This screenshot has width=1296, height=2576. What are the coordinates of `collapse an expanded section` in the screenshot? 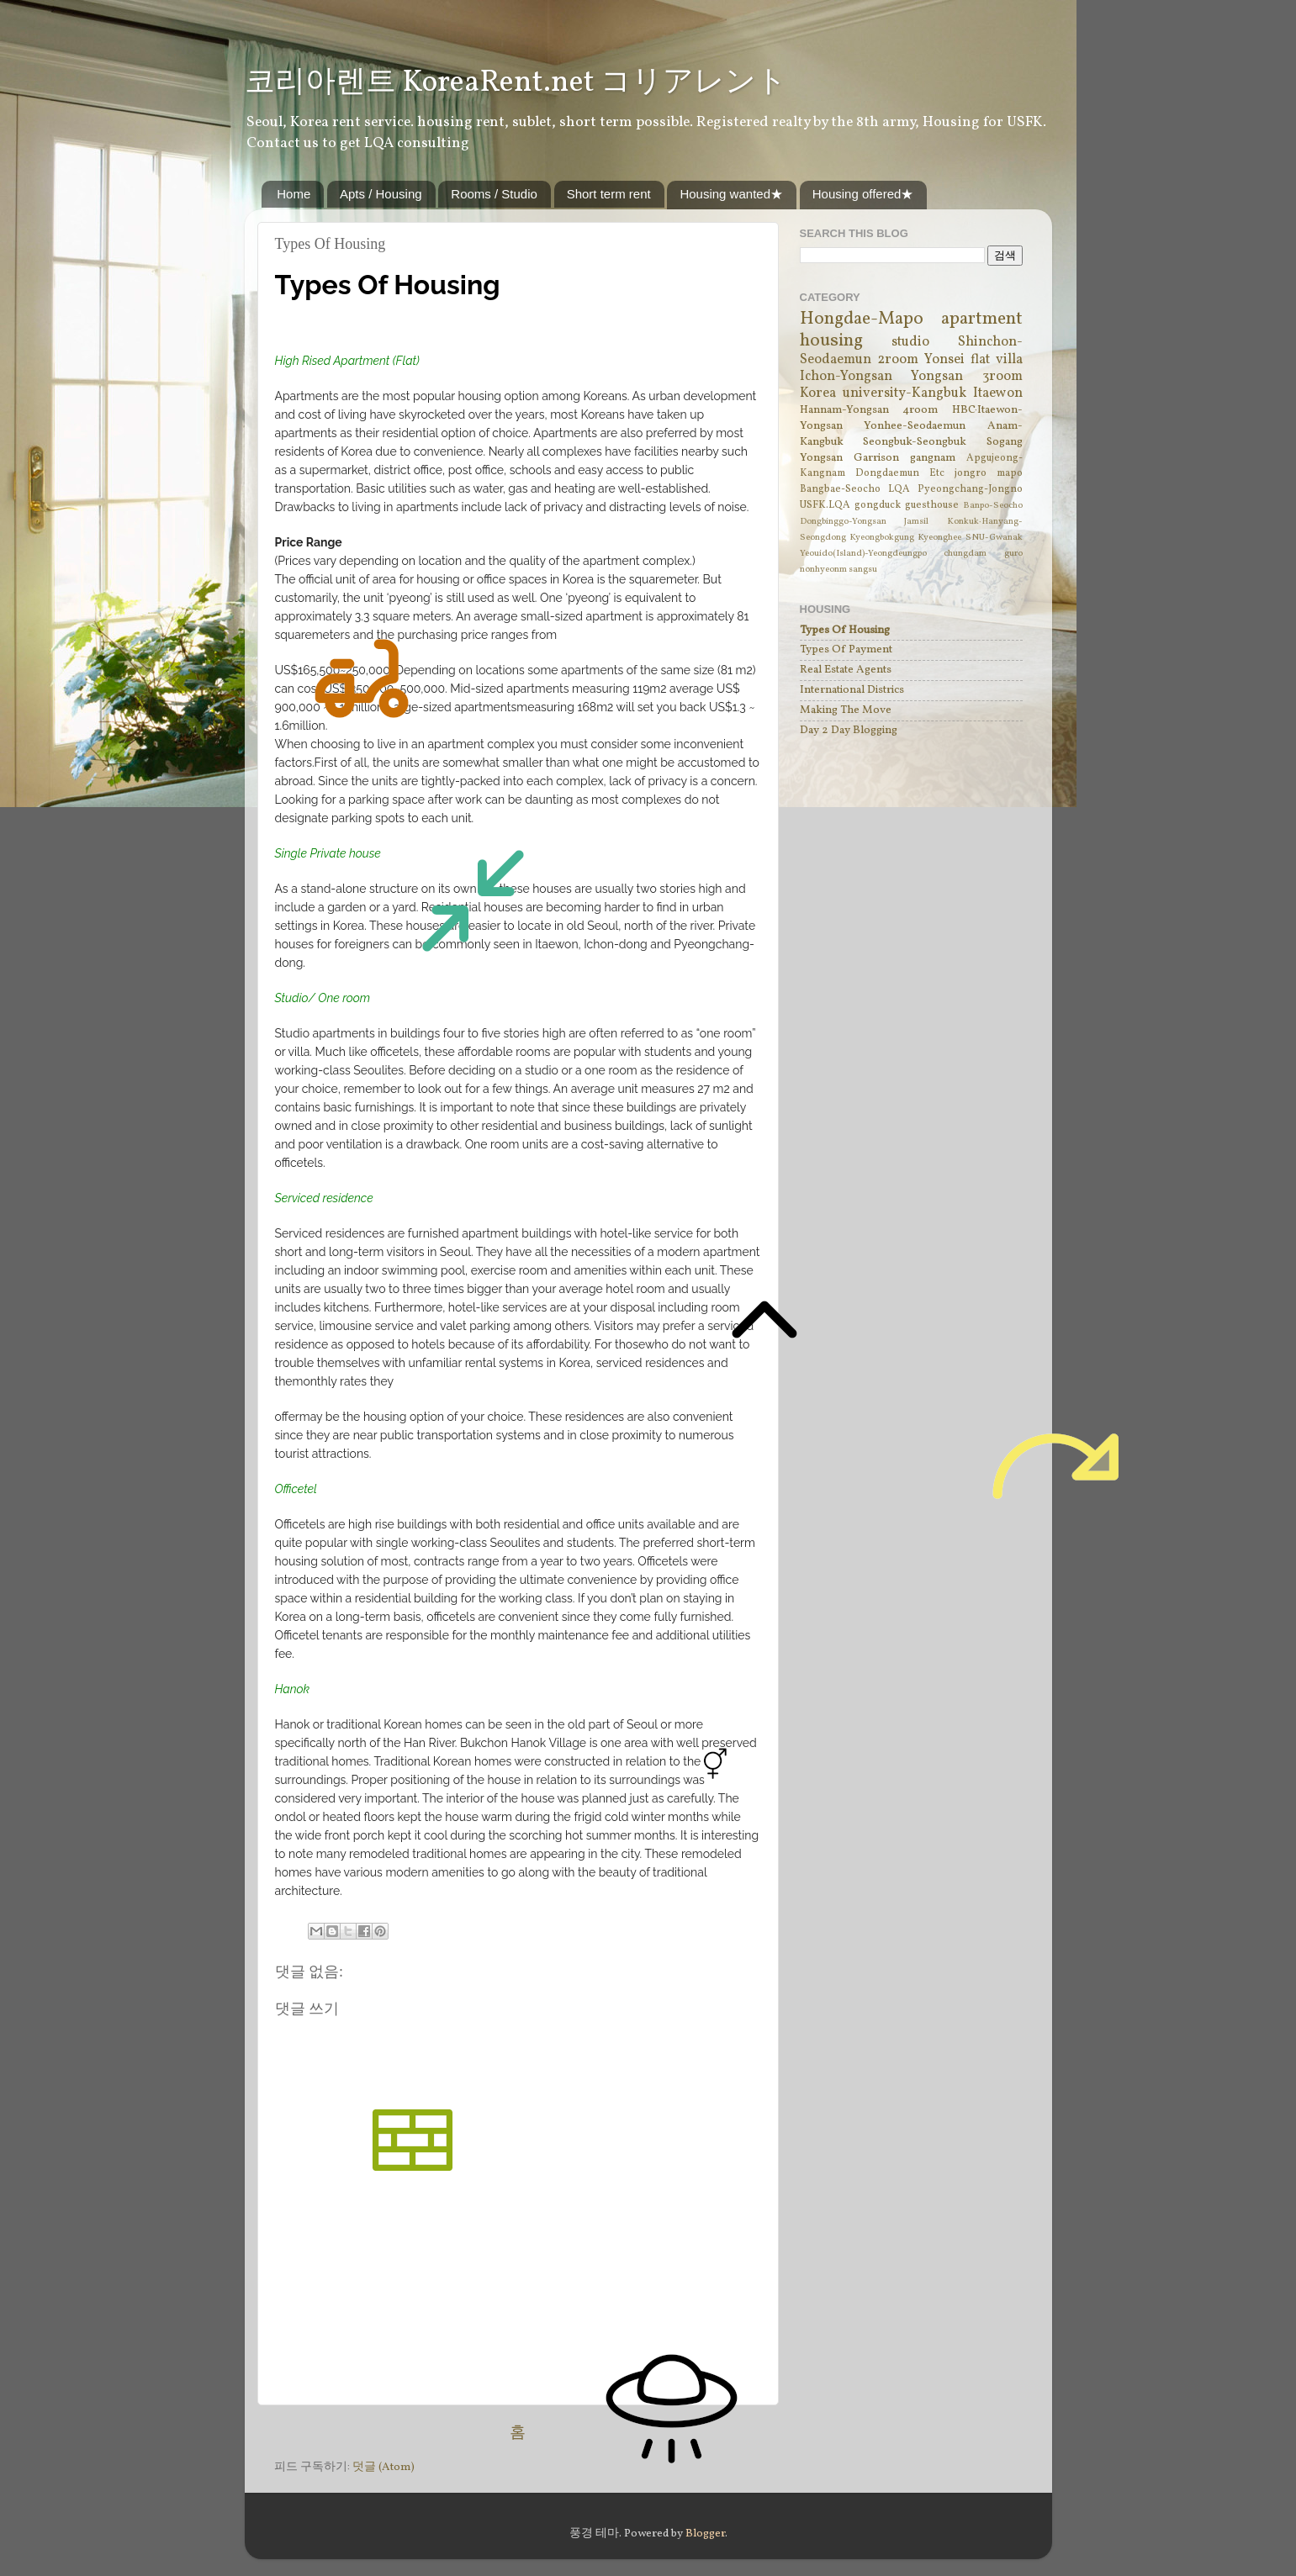 It's located at (764, 1324).